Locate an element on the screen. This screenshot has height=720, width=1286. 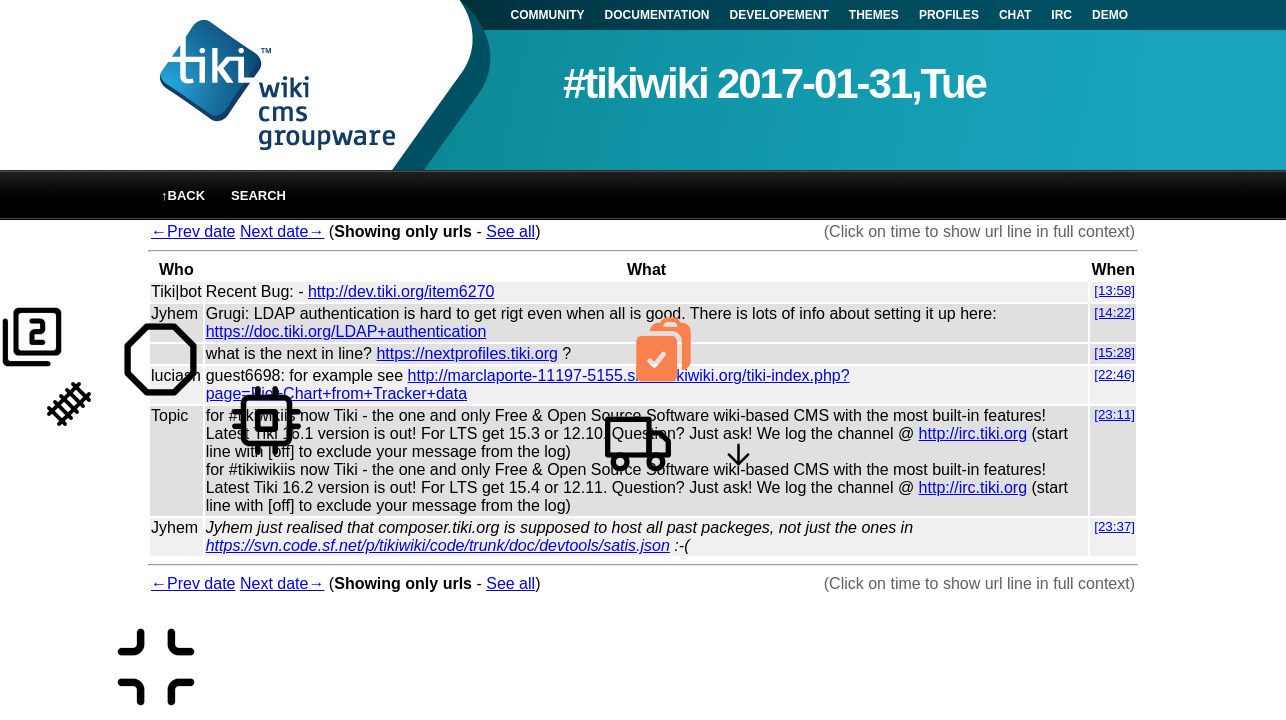
mark task or document as complete is located at coordinates (663, 349).